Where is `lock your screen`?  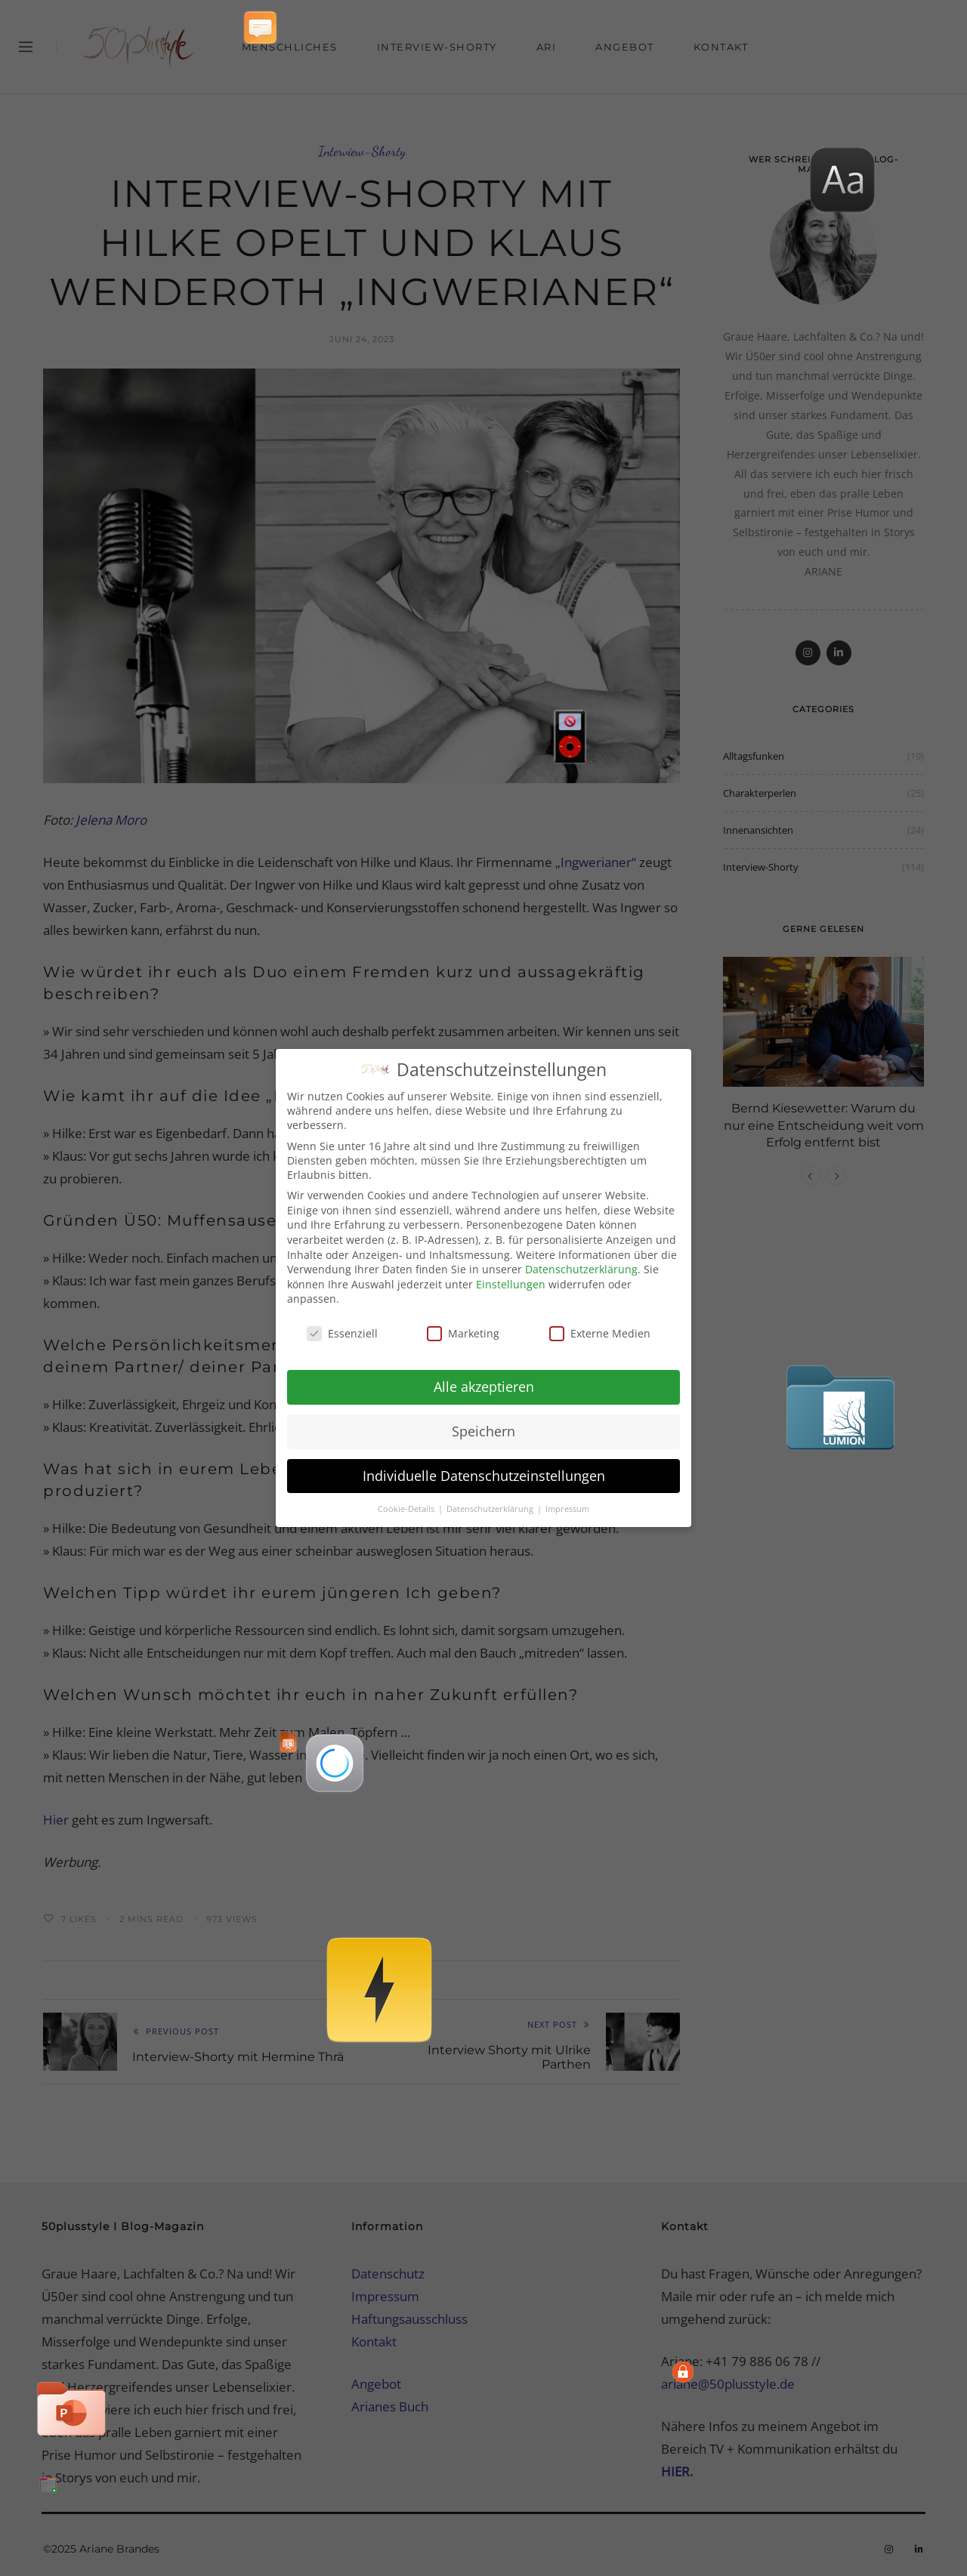 lock your screen is located at coordinates (683, 2372).